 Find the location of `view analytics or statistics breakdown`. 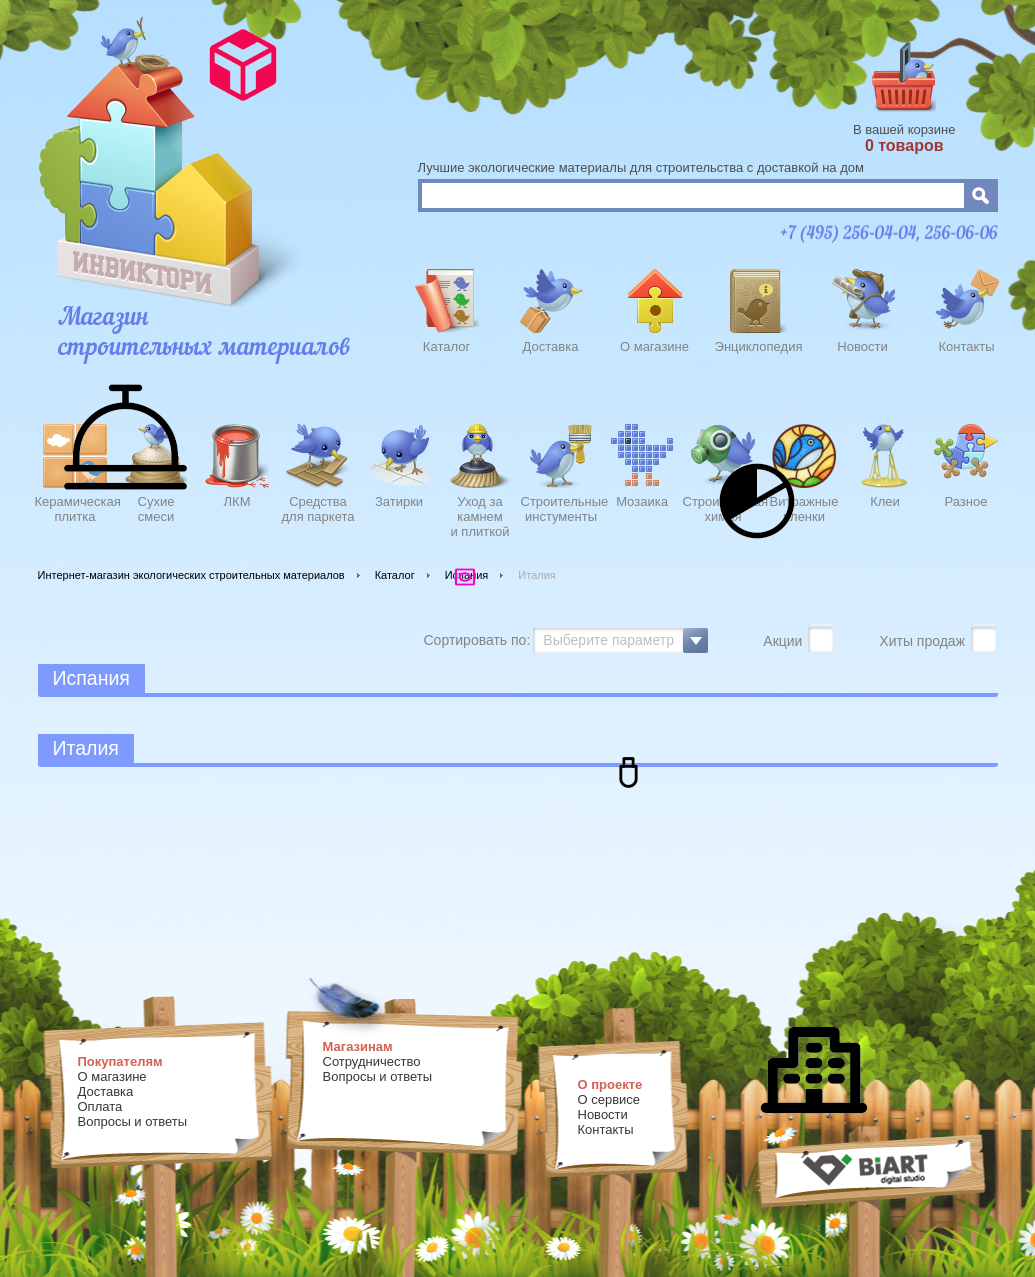

view analytics or statistics breakdown is located at coordinates (757, 501).